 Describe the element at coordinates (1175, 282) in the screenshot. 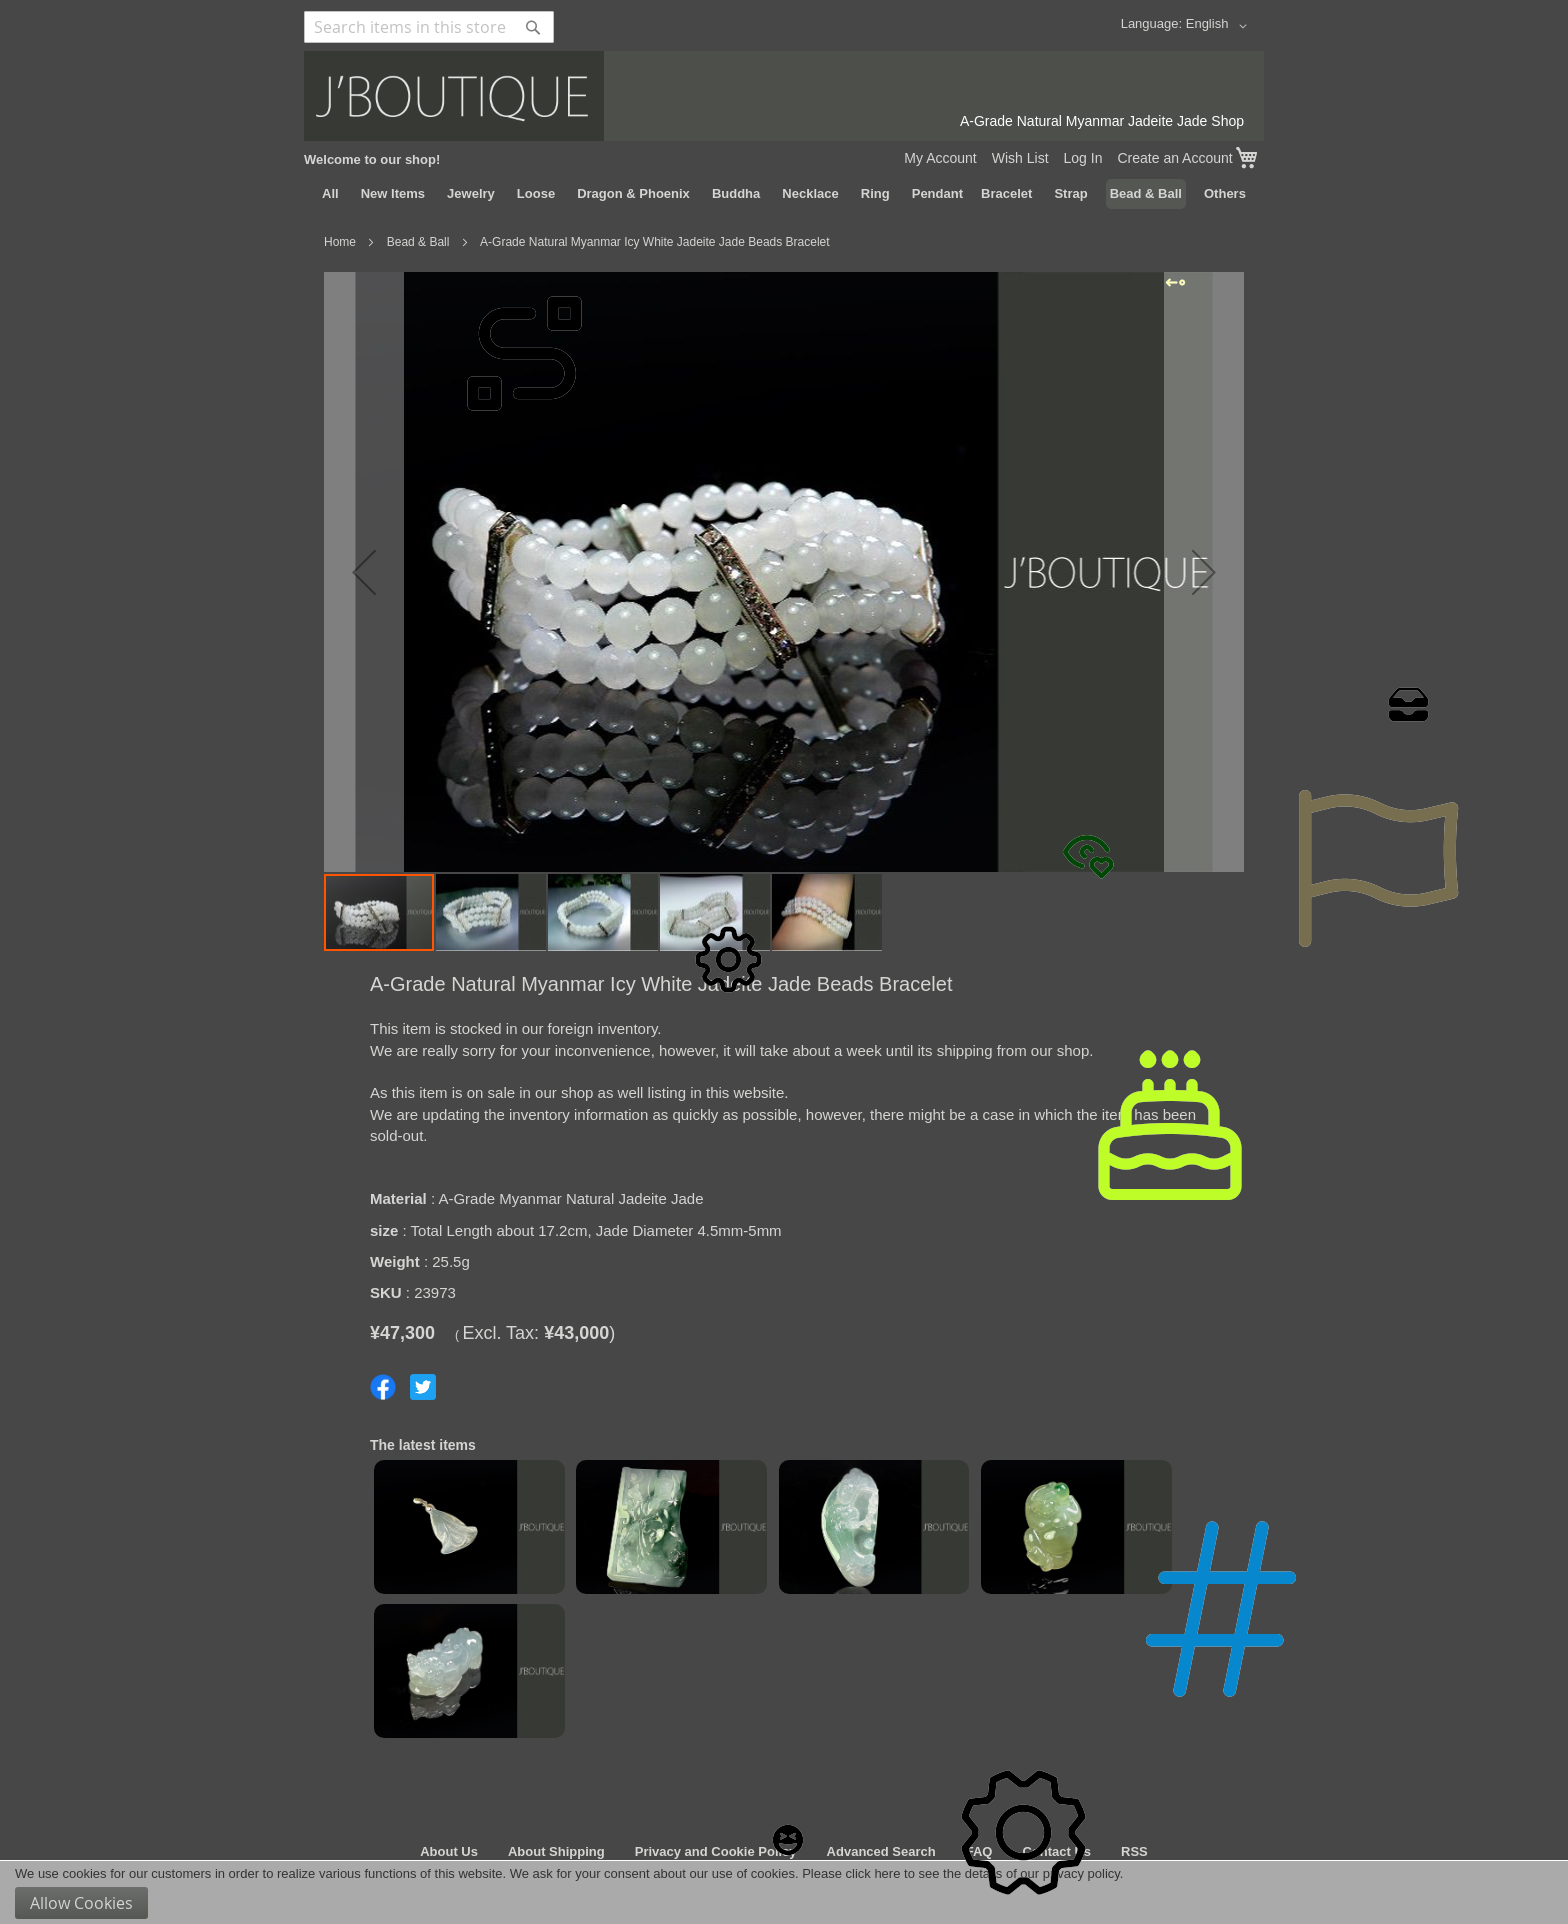

I see `move item to the left` at that location.